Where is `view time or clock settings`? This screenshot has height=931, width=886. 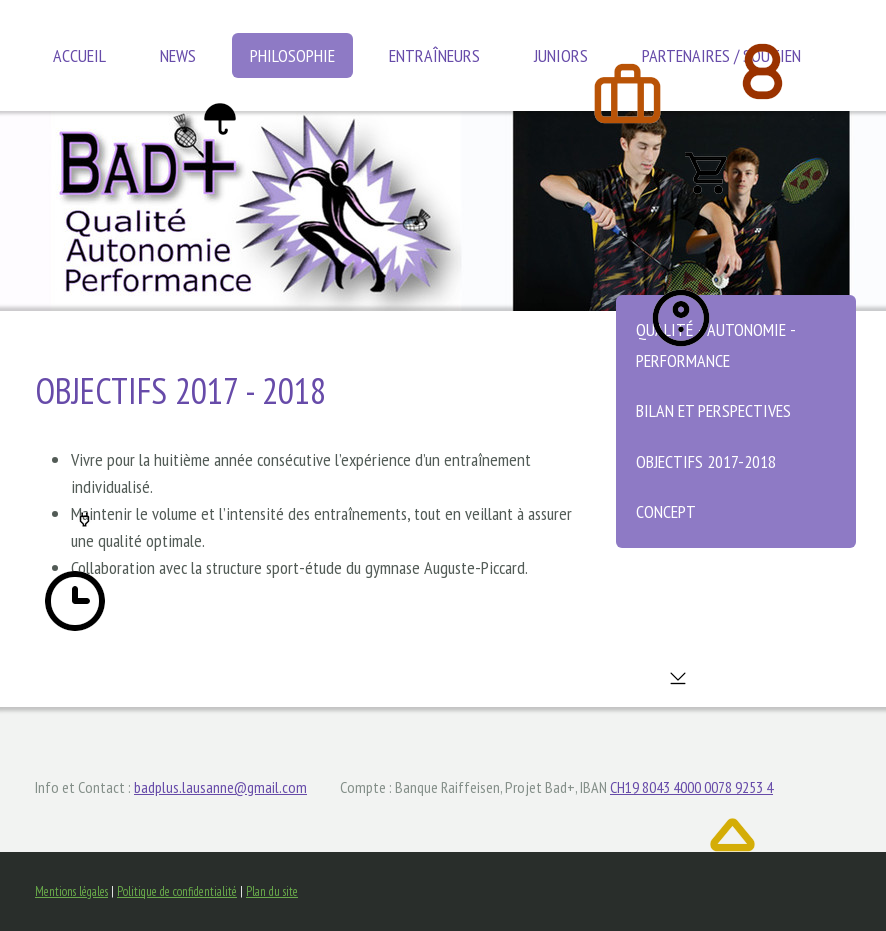
view time or clock settings is located at coordinates (75, 601).